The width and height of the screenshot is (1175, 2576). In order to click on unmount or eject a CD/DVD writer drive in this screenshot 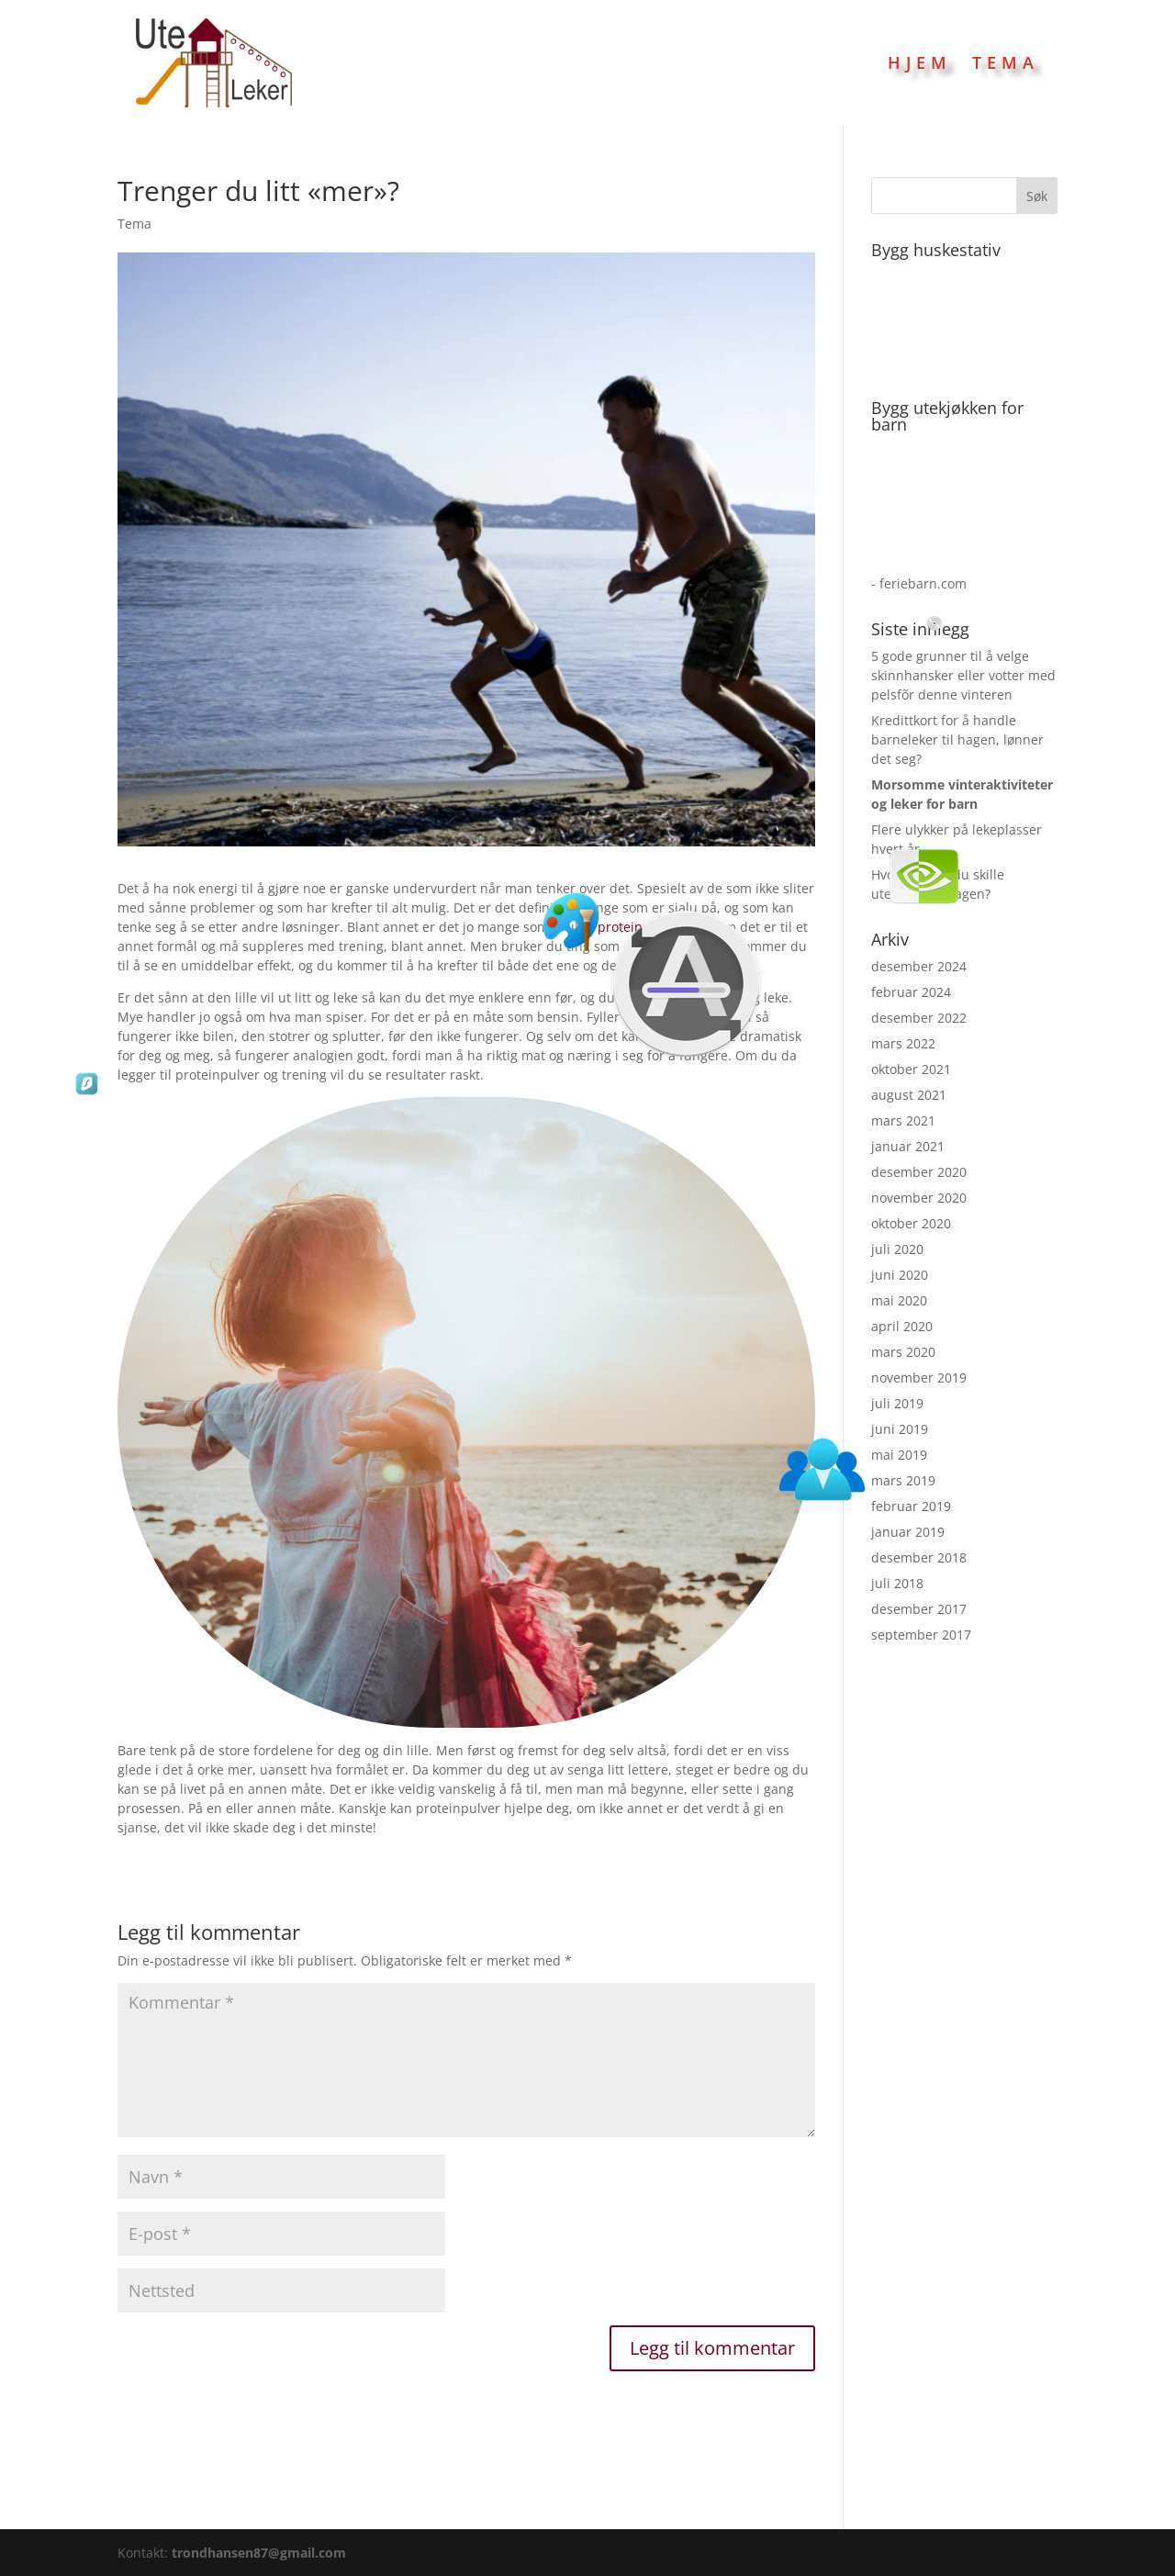, I will do `click(934, 623)`.